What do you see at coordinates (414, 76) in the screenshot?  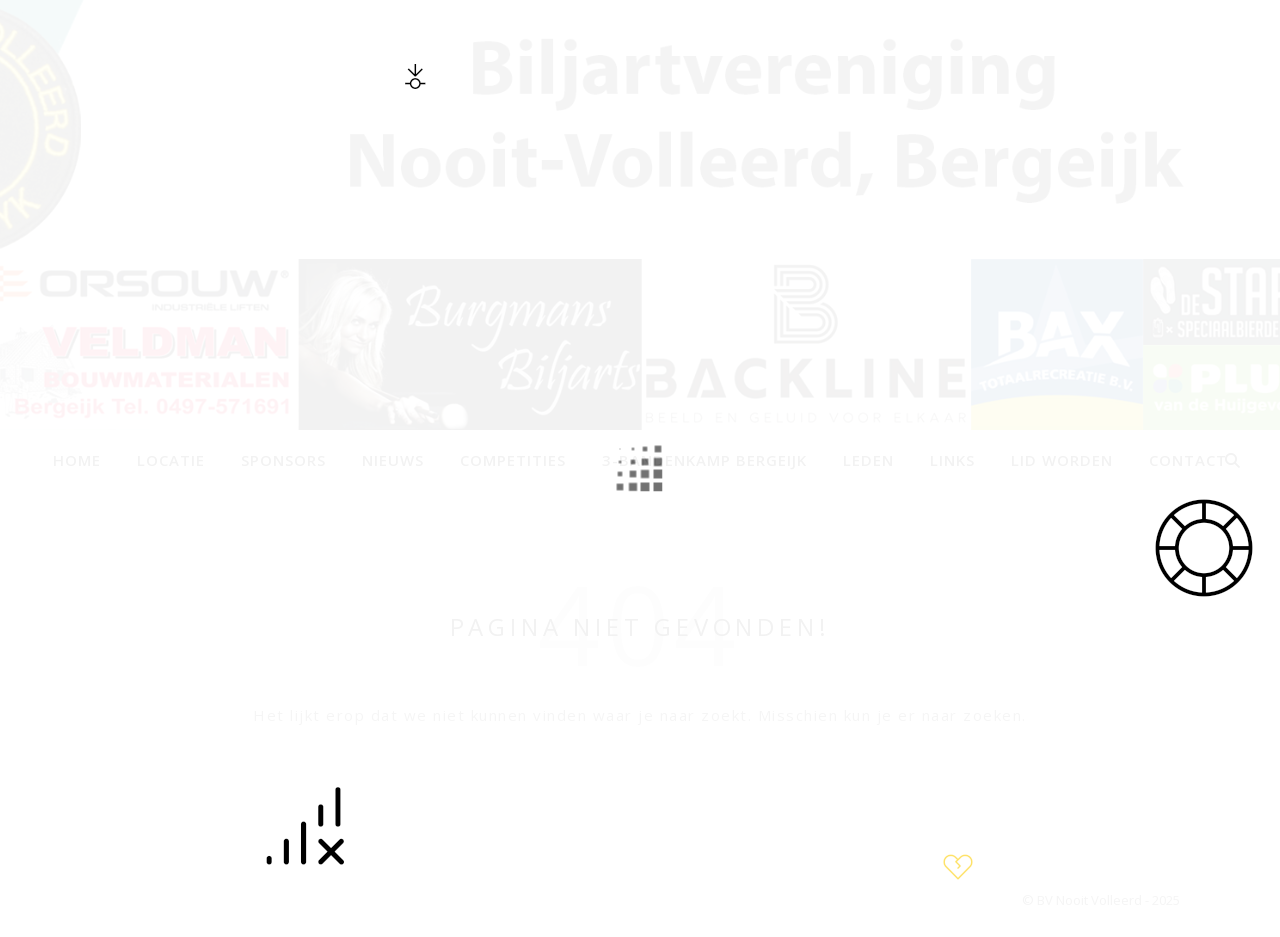 I see `pull changes from a remote repository` at bounding box center [414, 76].